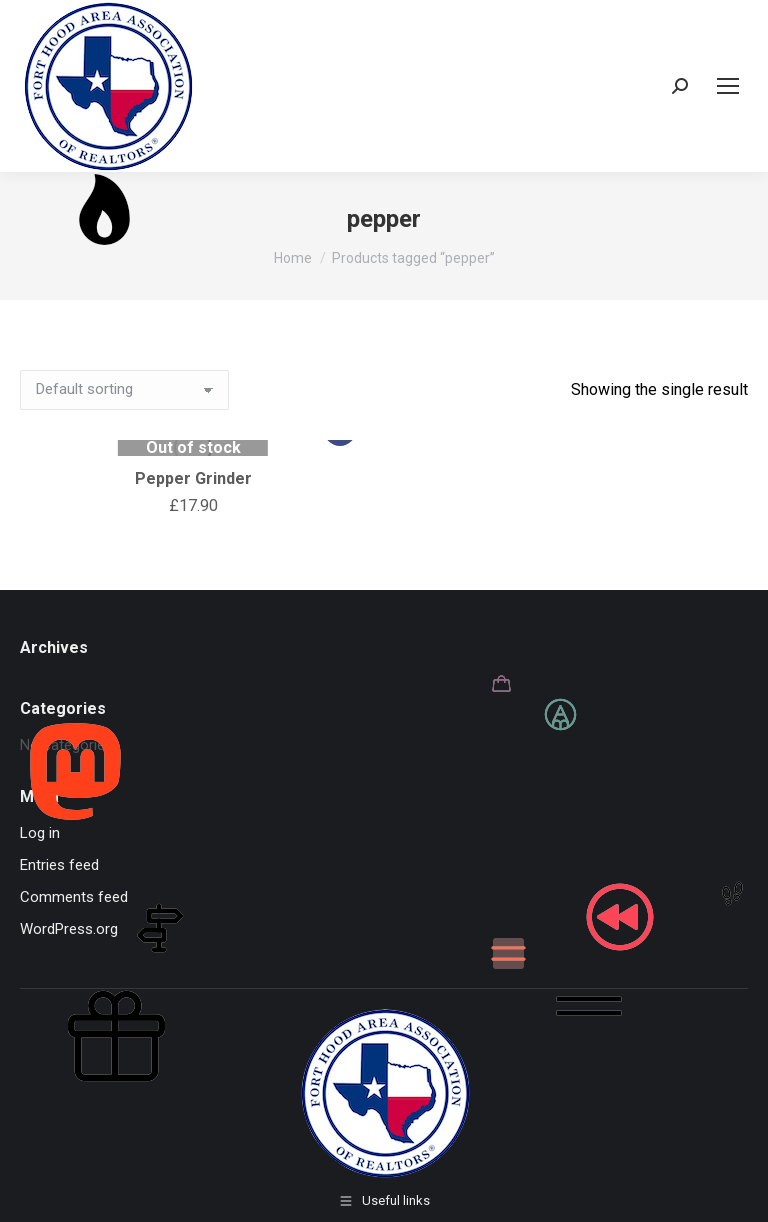  Describe the element at coordinates (508, 953) in the screenshot. I see `indicates equality or comparison function` at that location.